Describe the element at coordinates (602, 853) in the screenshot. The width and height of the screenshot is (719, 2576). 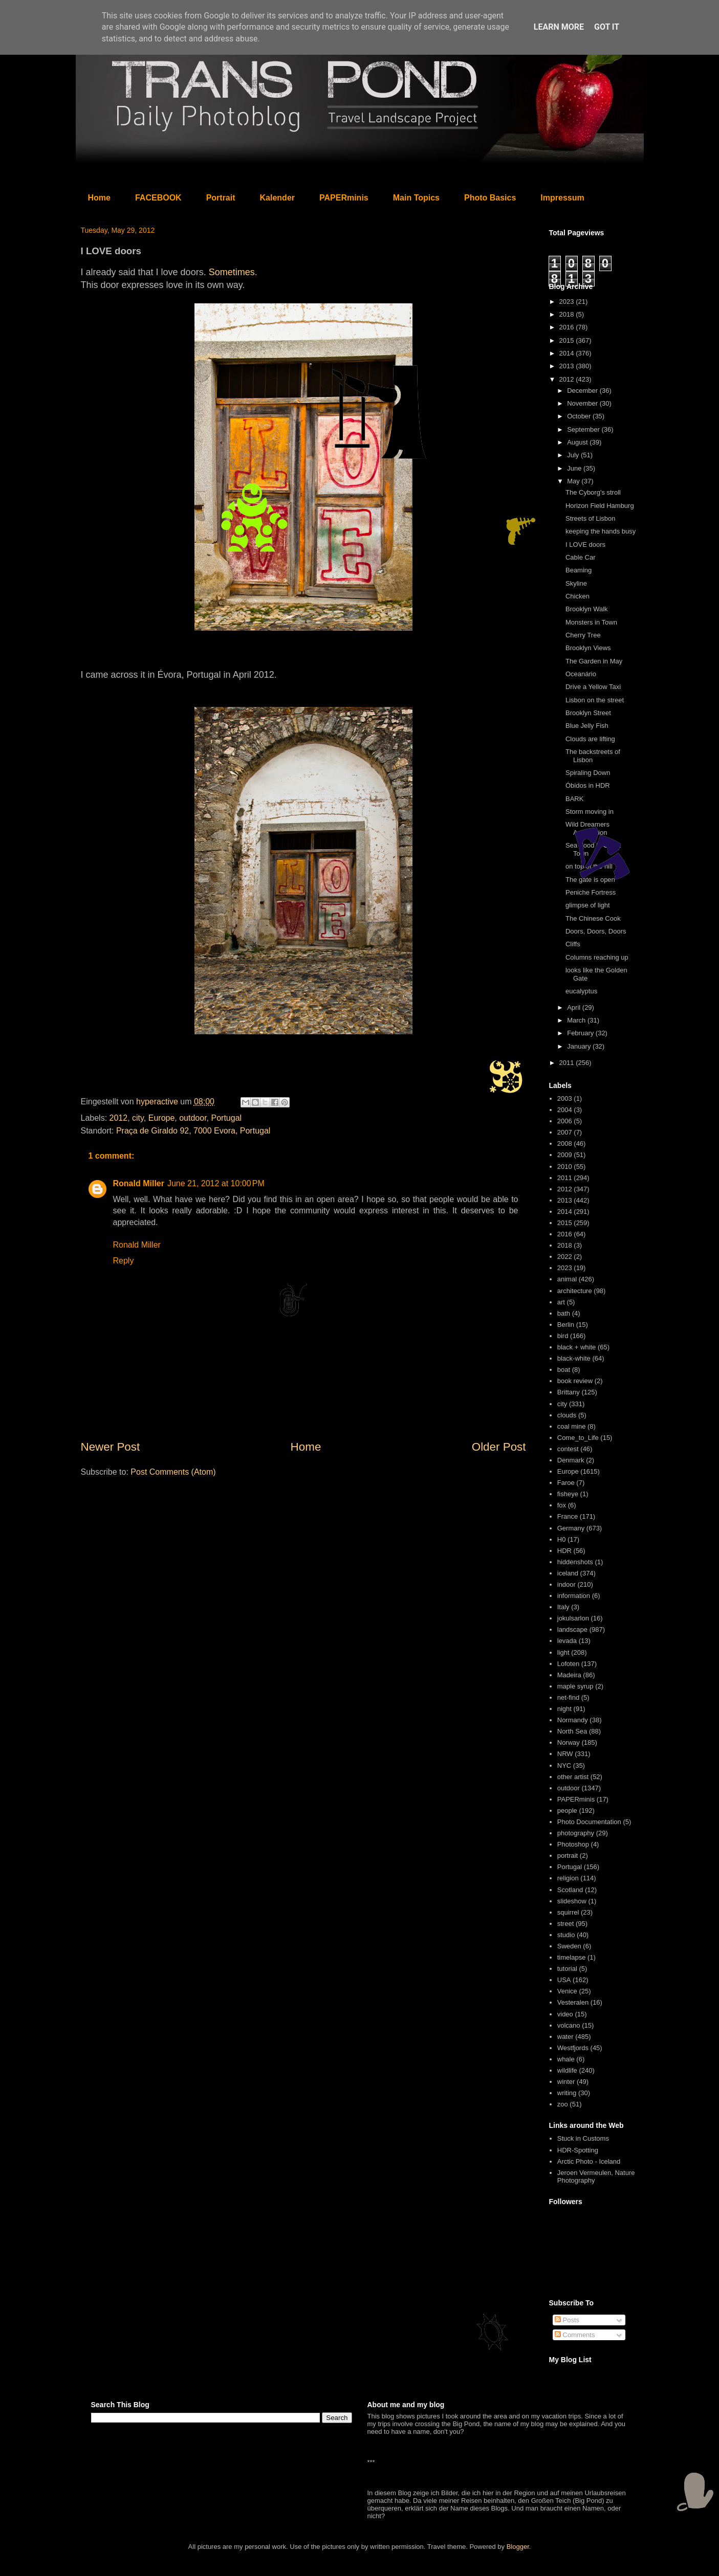
I see `select hatchet or axe weapon type` at that location.